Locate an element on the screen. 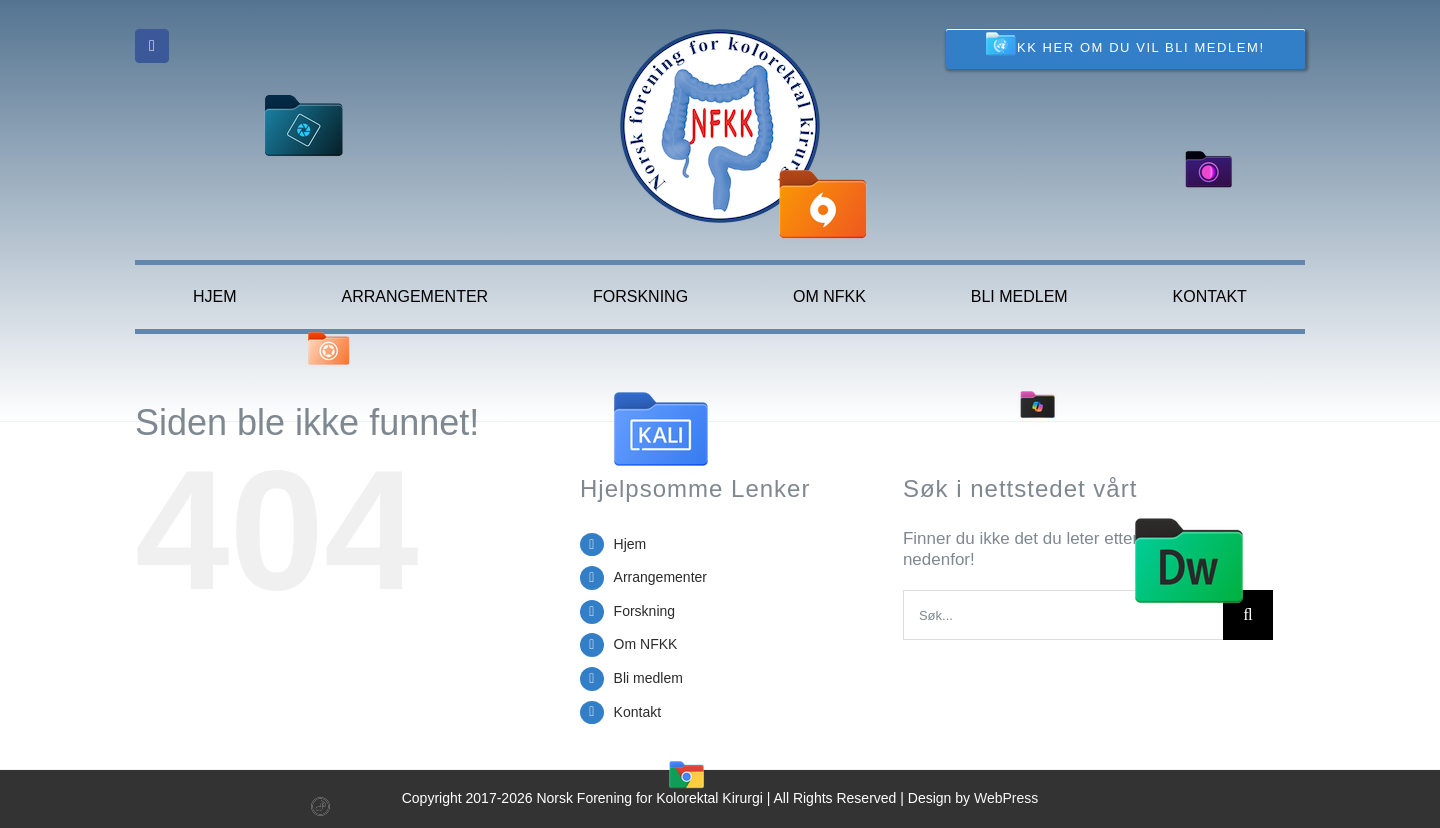  open cantata music player is located at coordinates (320, 806).